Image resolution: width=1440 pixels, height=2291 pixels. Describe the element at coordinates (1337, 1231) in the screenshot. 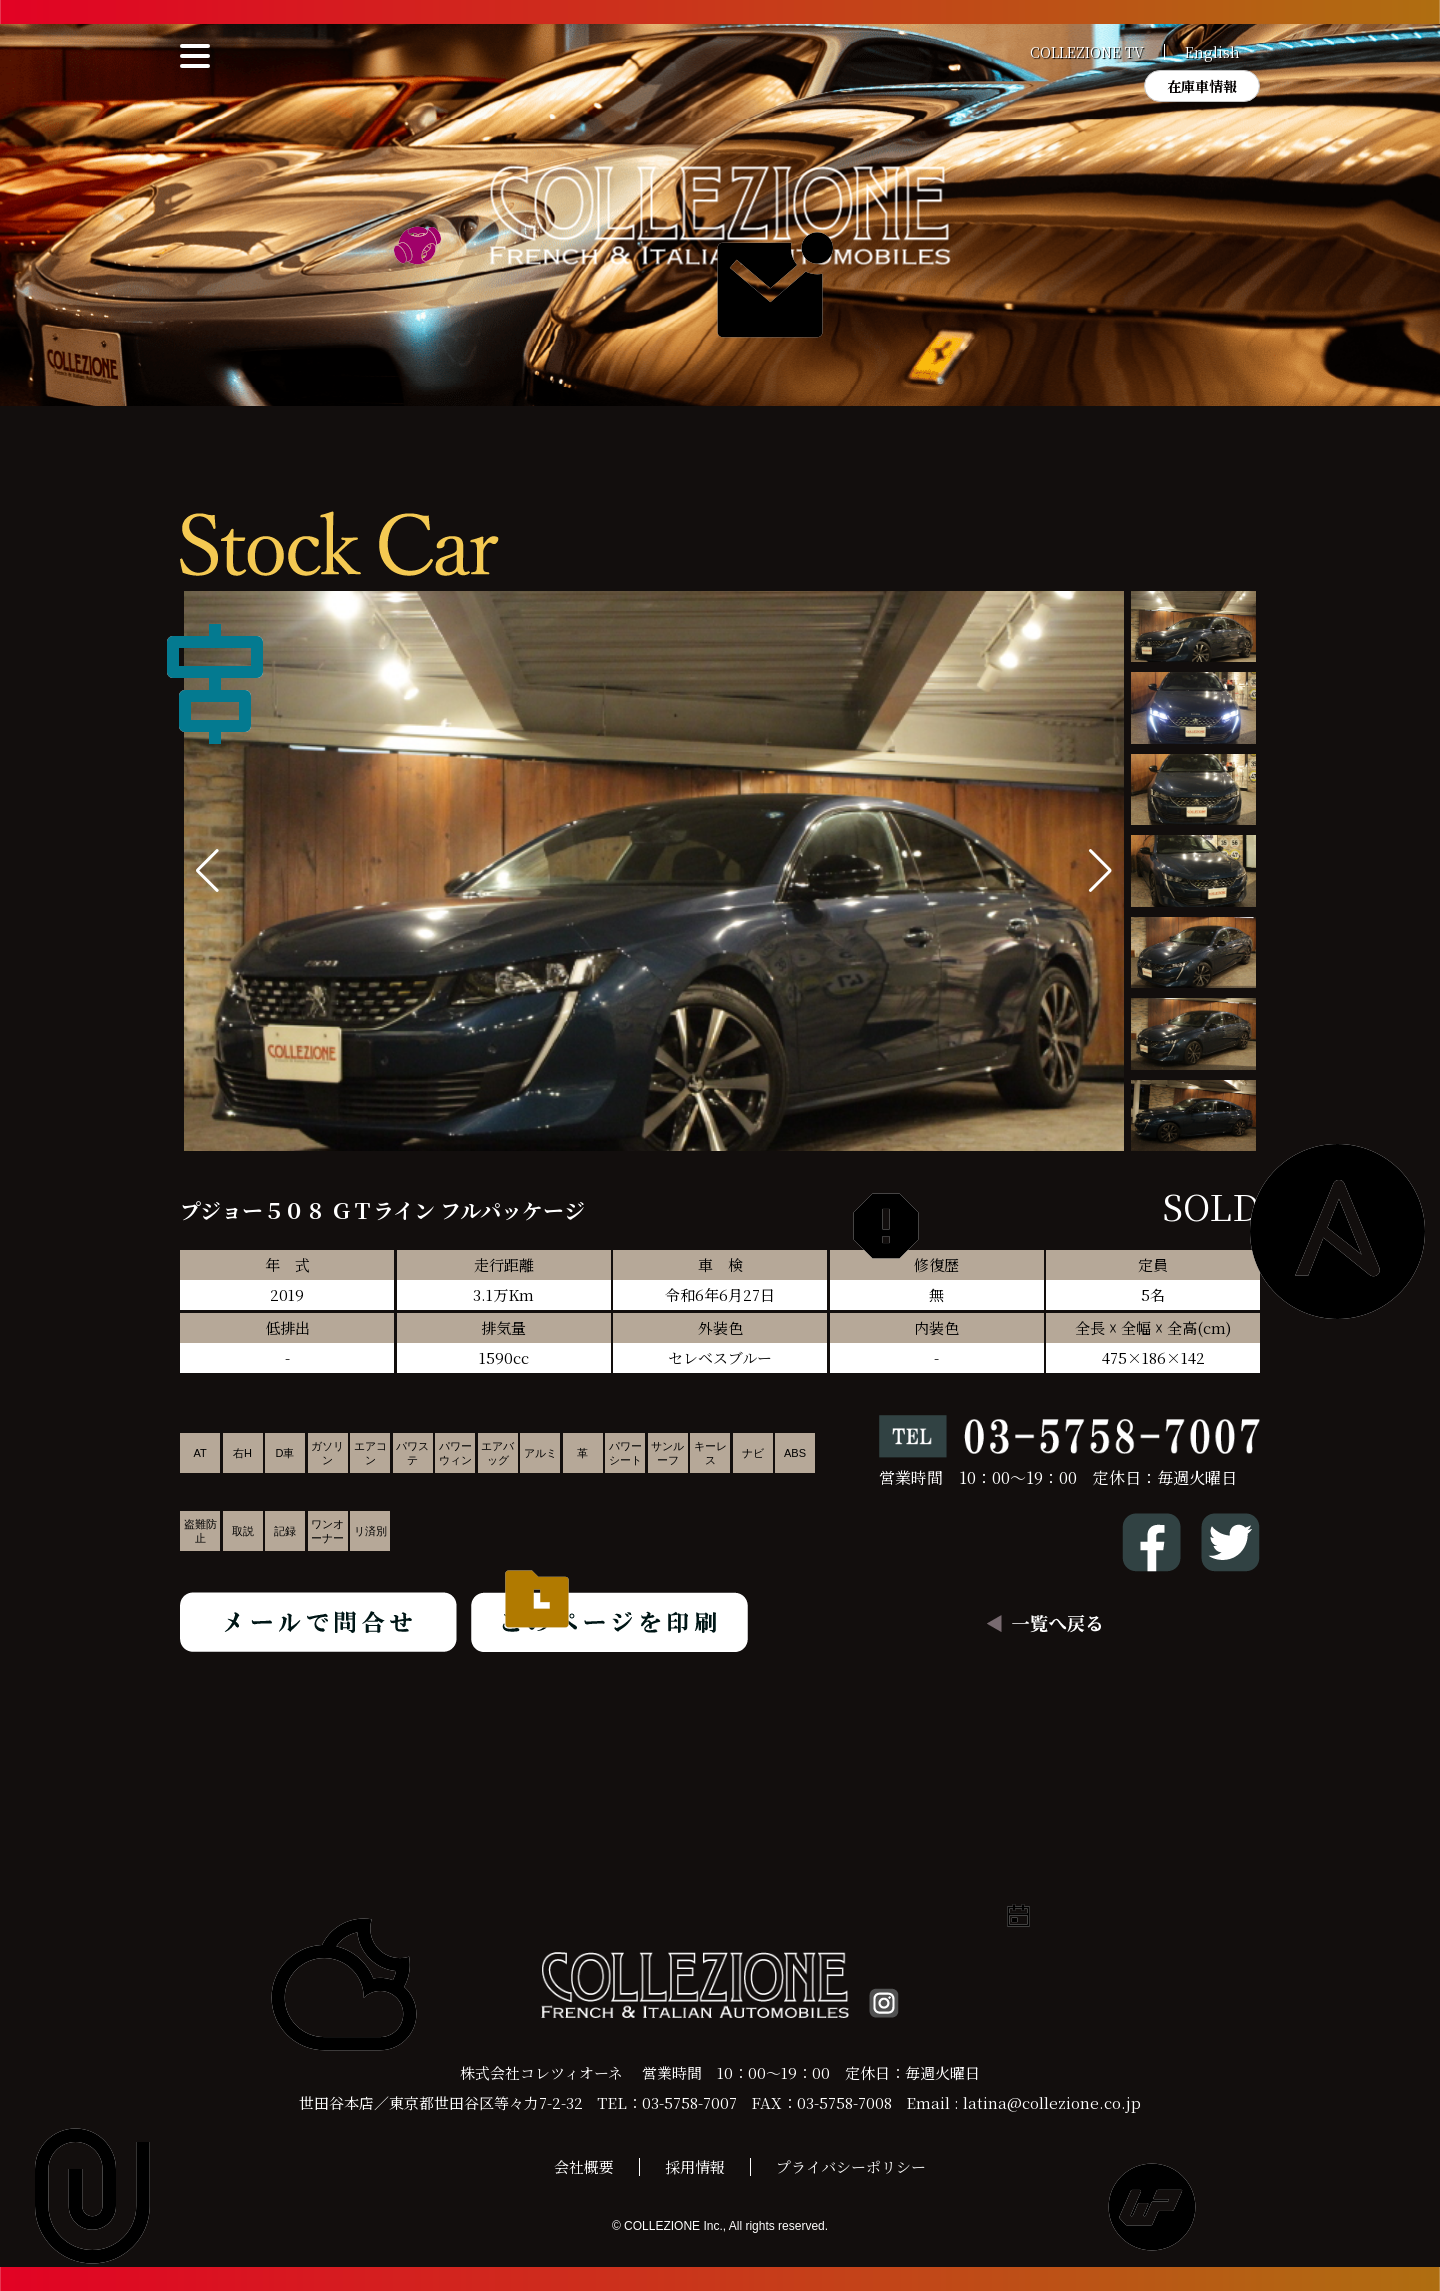

I see `Ansible automation platform logo` at that location.